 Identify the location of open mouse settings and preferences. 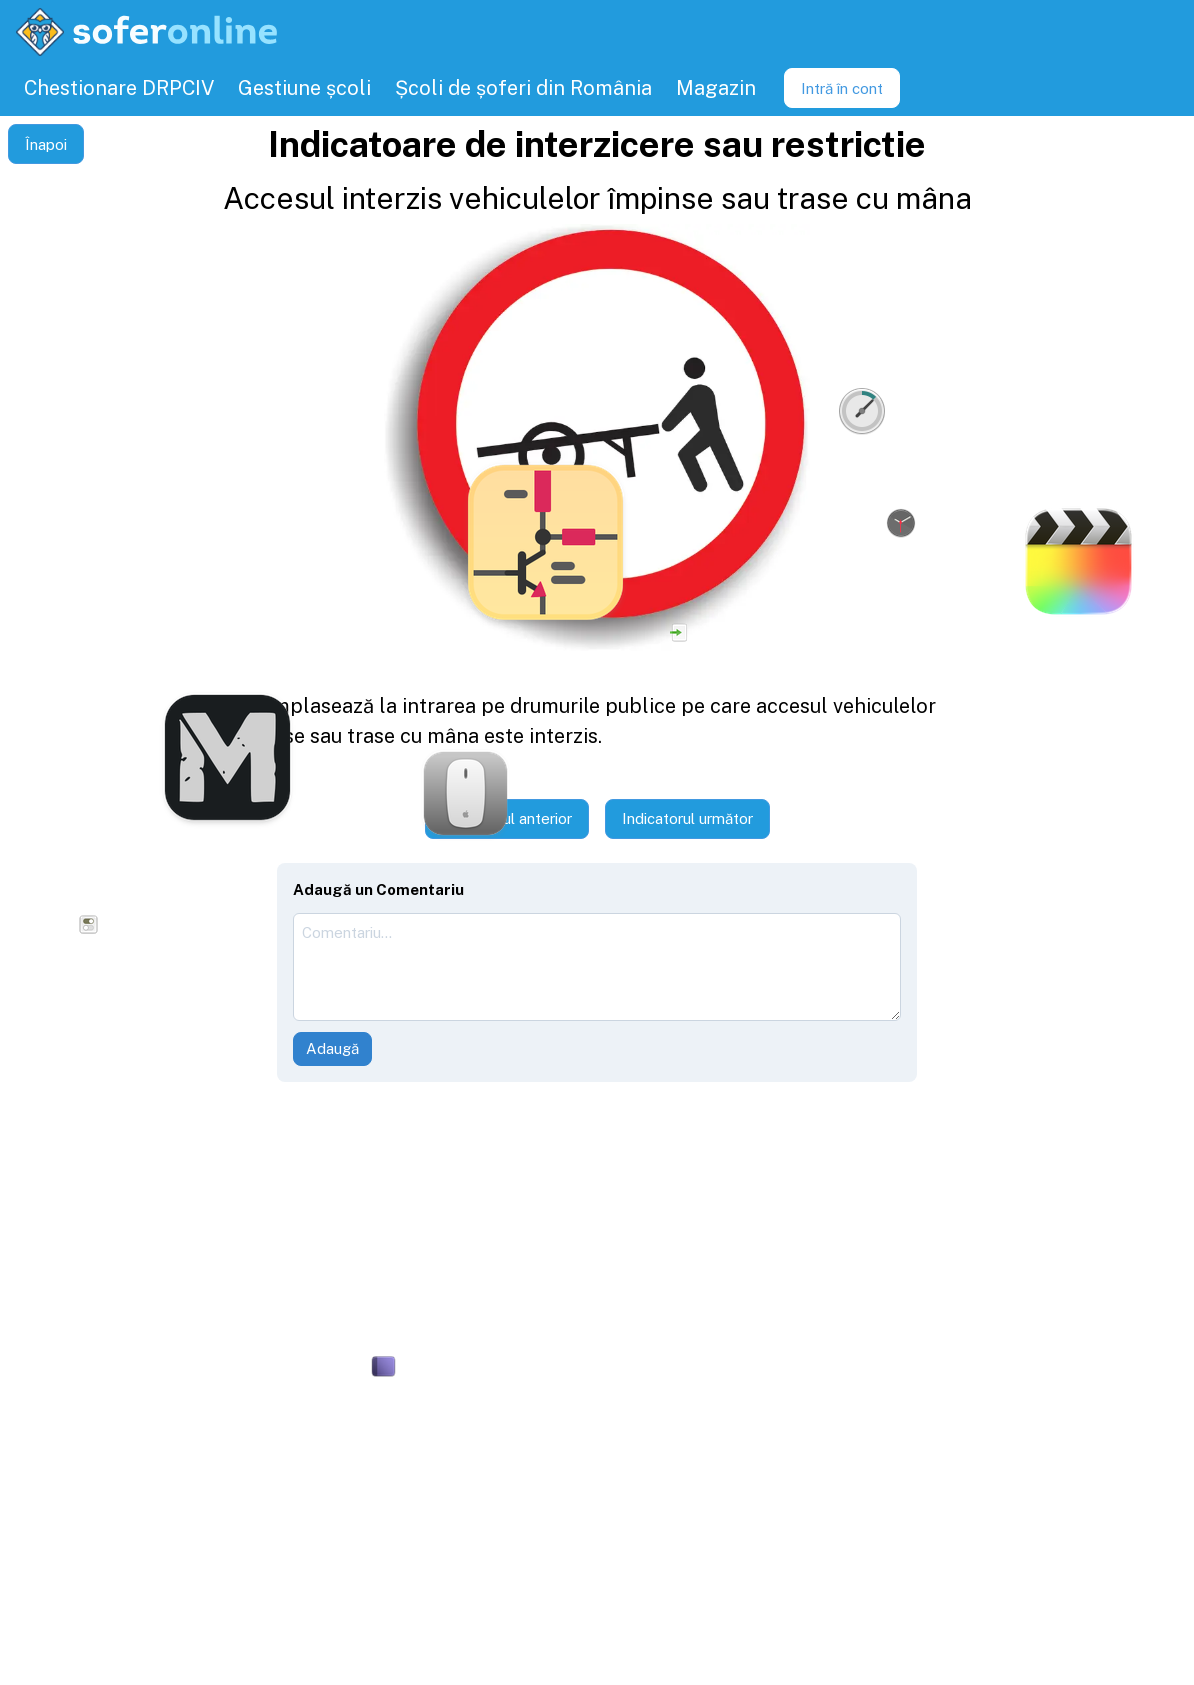
(465, 793).